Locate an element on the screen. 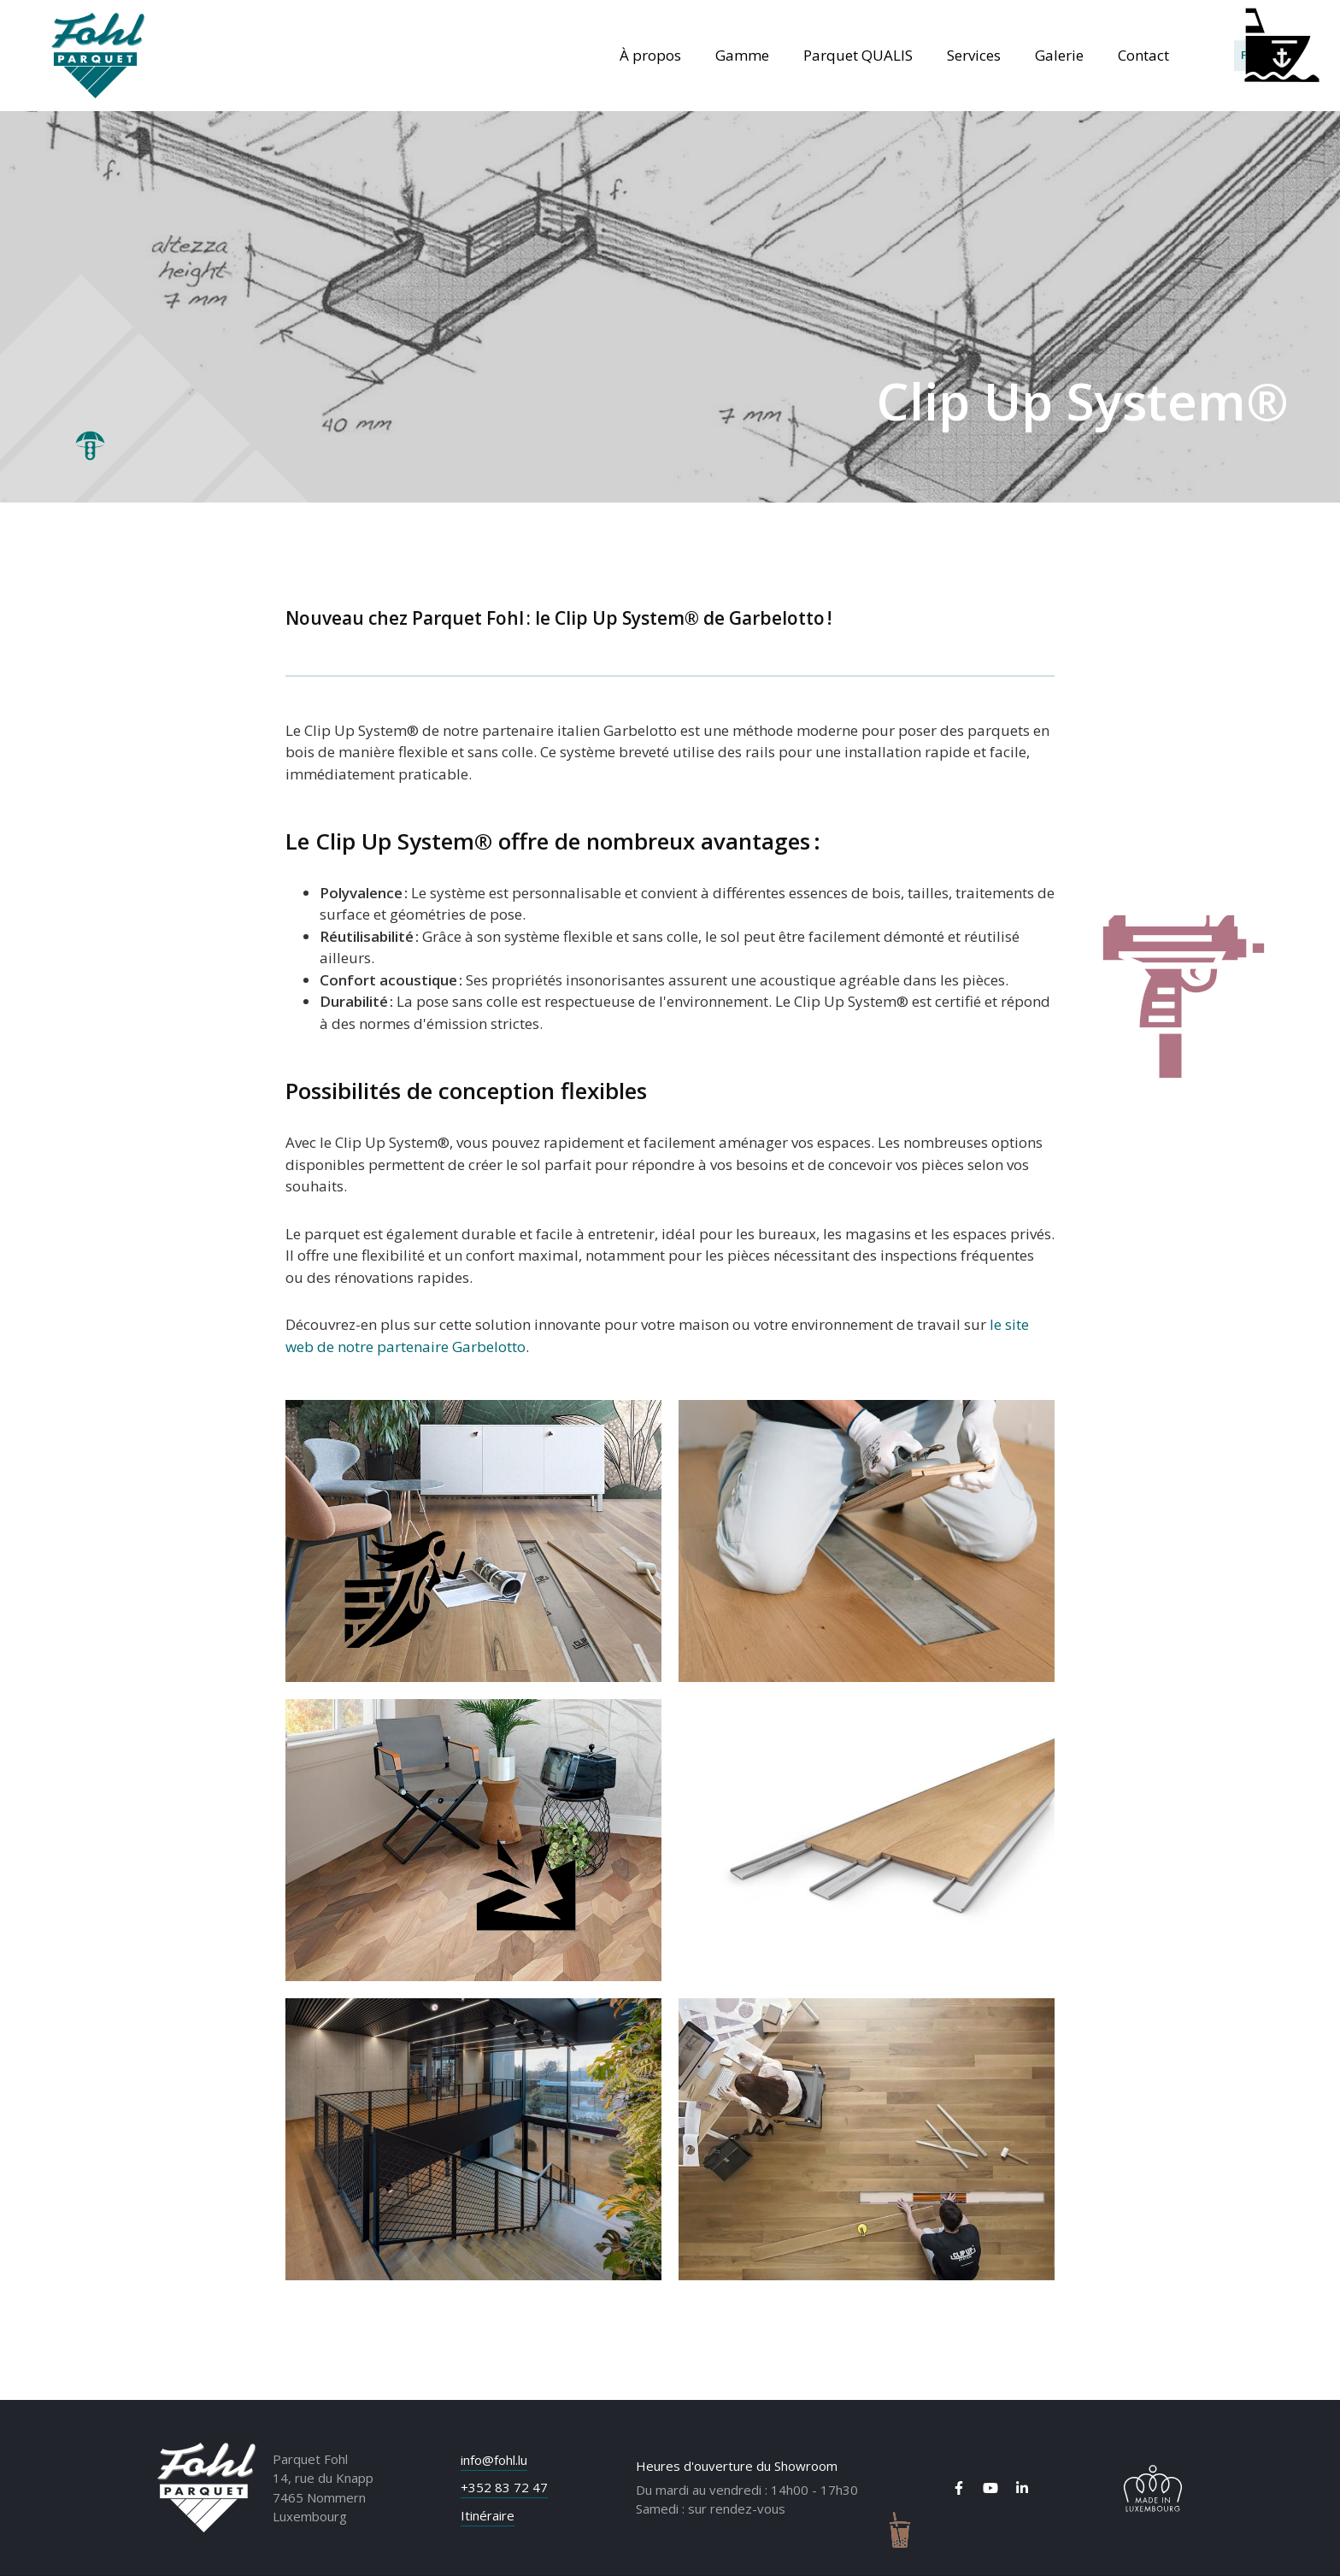 The height and width of the screenshot is (2576, 1340). select uzi weapon in game inventory is located at coordinates (1184, 997).